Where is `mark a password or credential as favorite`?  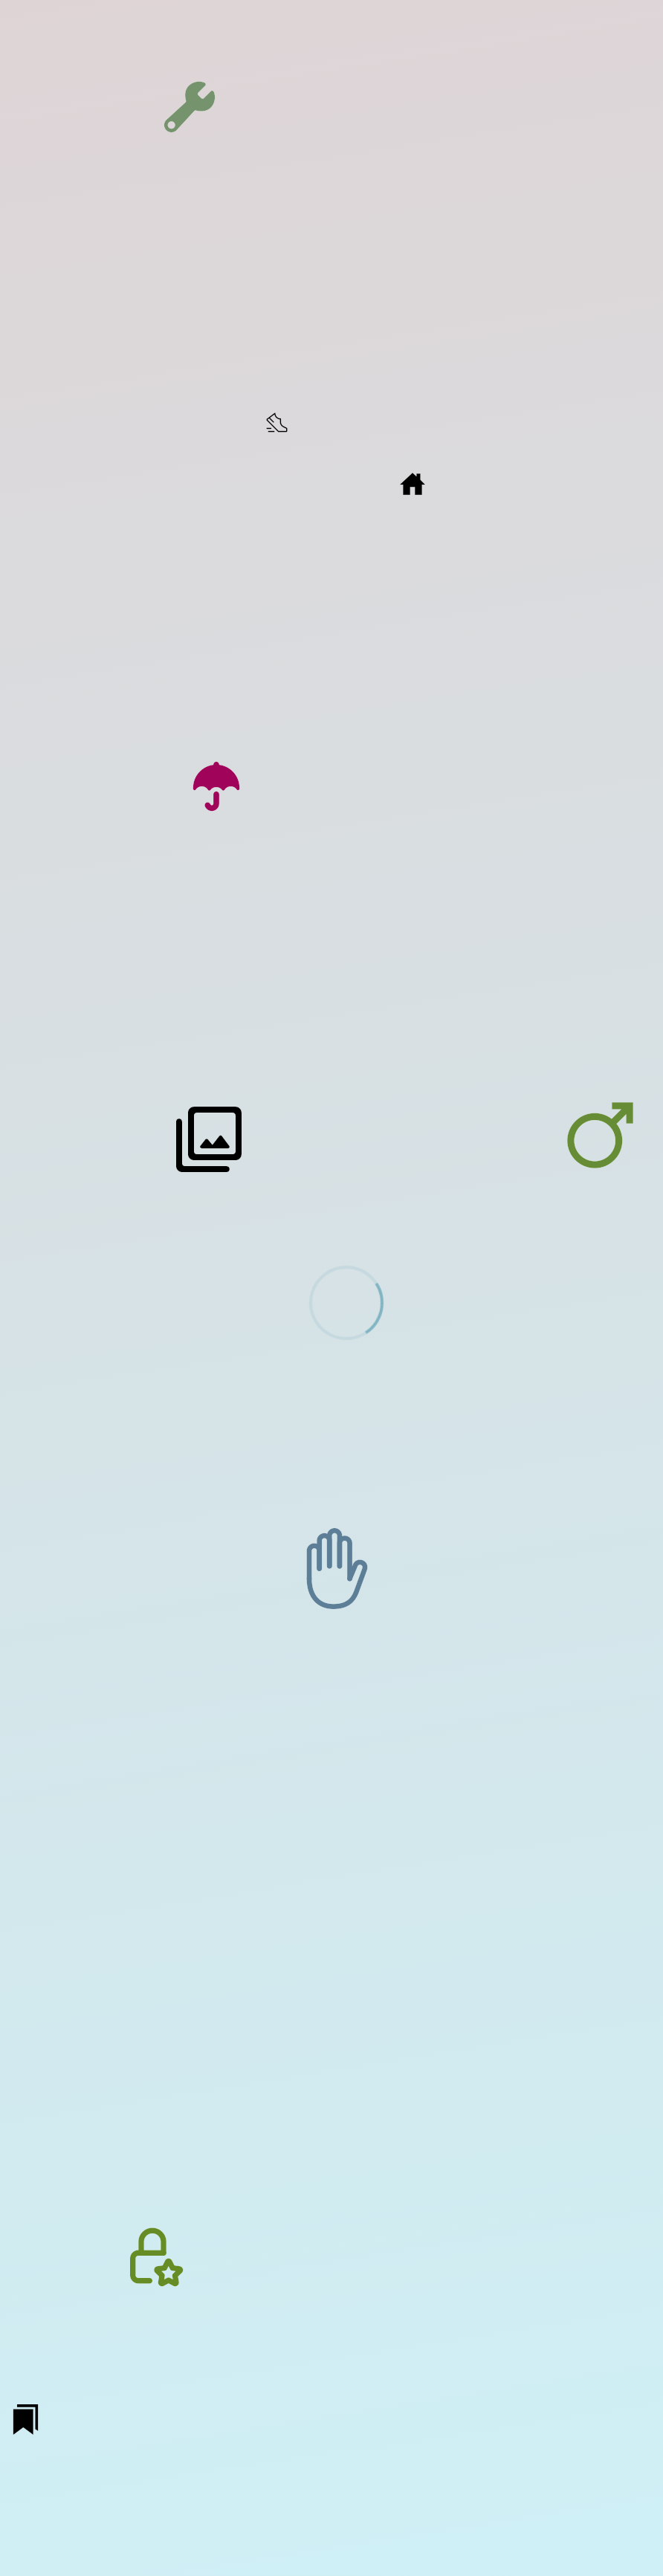 mark a password or credential as favorite is located at coordinates (152, 2256).